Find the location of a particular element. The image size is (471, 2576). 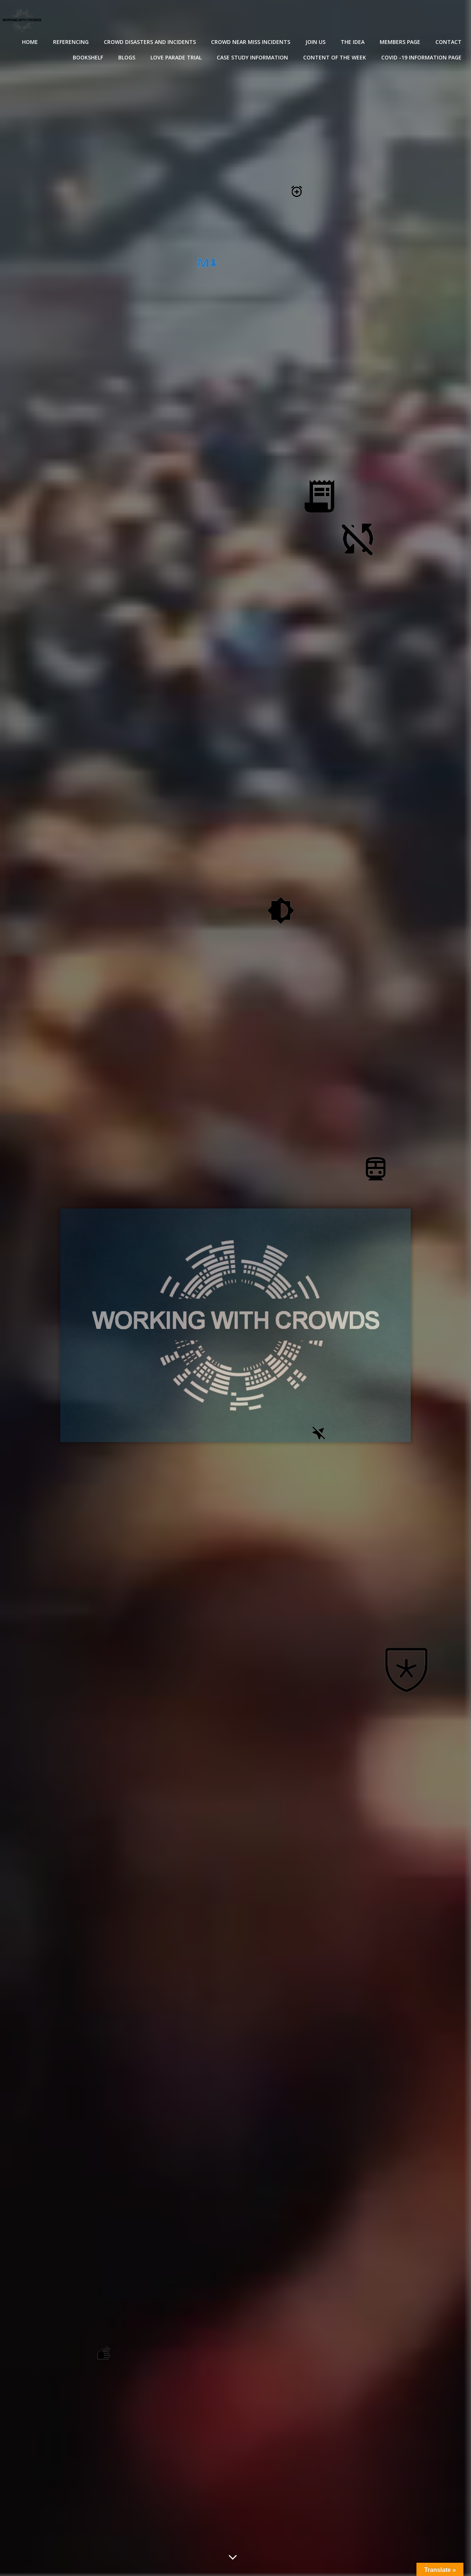

sync is disabled or turned off is located at coordinates (358, 539).